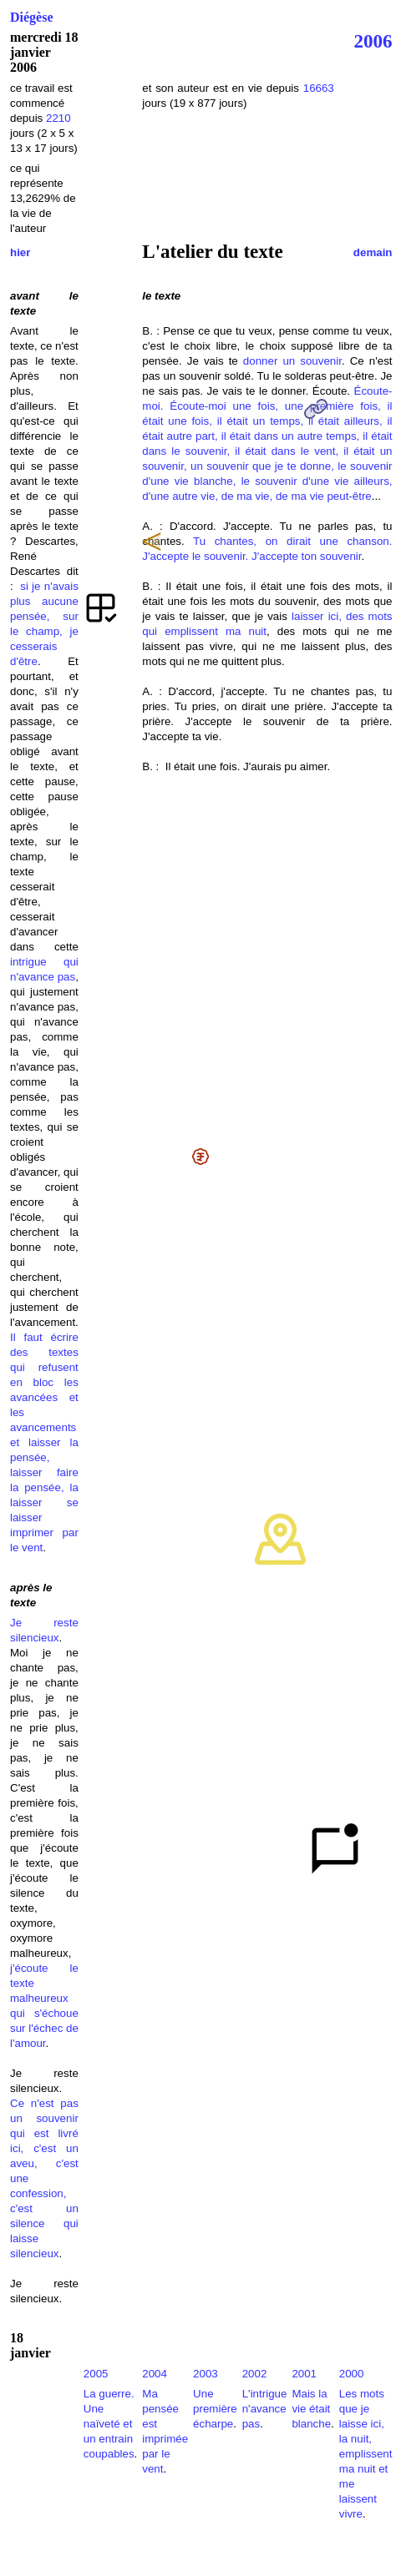  Describe the element at coordinates (152, 542) in the screenshot. I see `navigate back to the previous screen` at that location.